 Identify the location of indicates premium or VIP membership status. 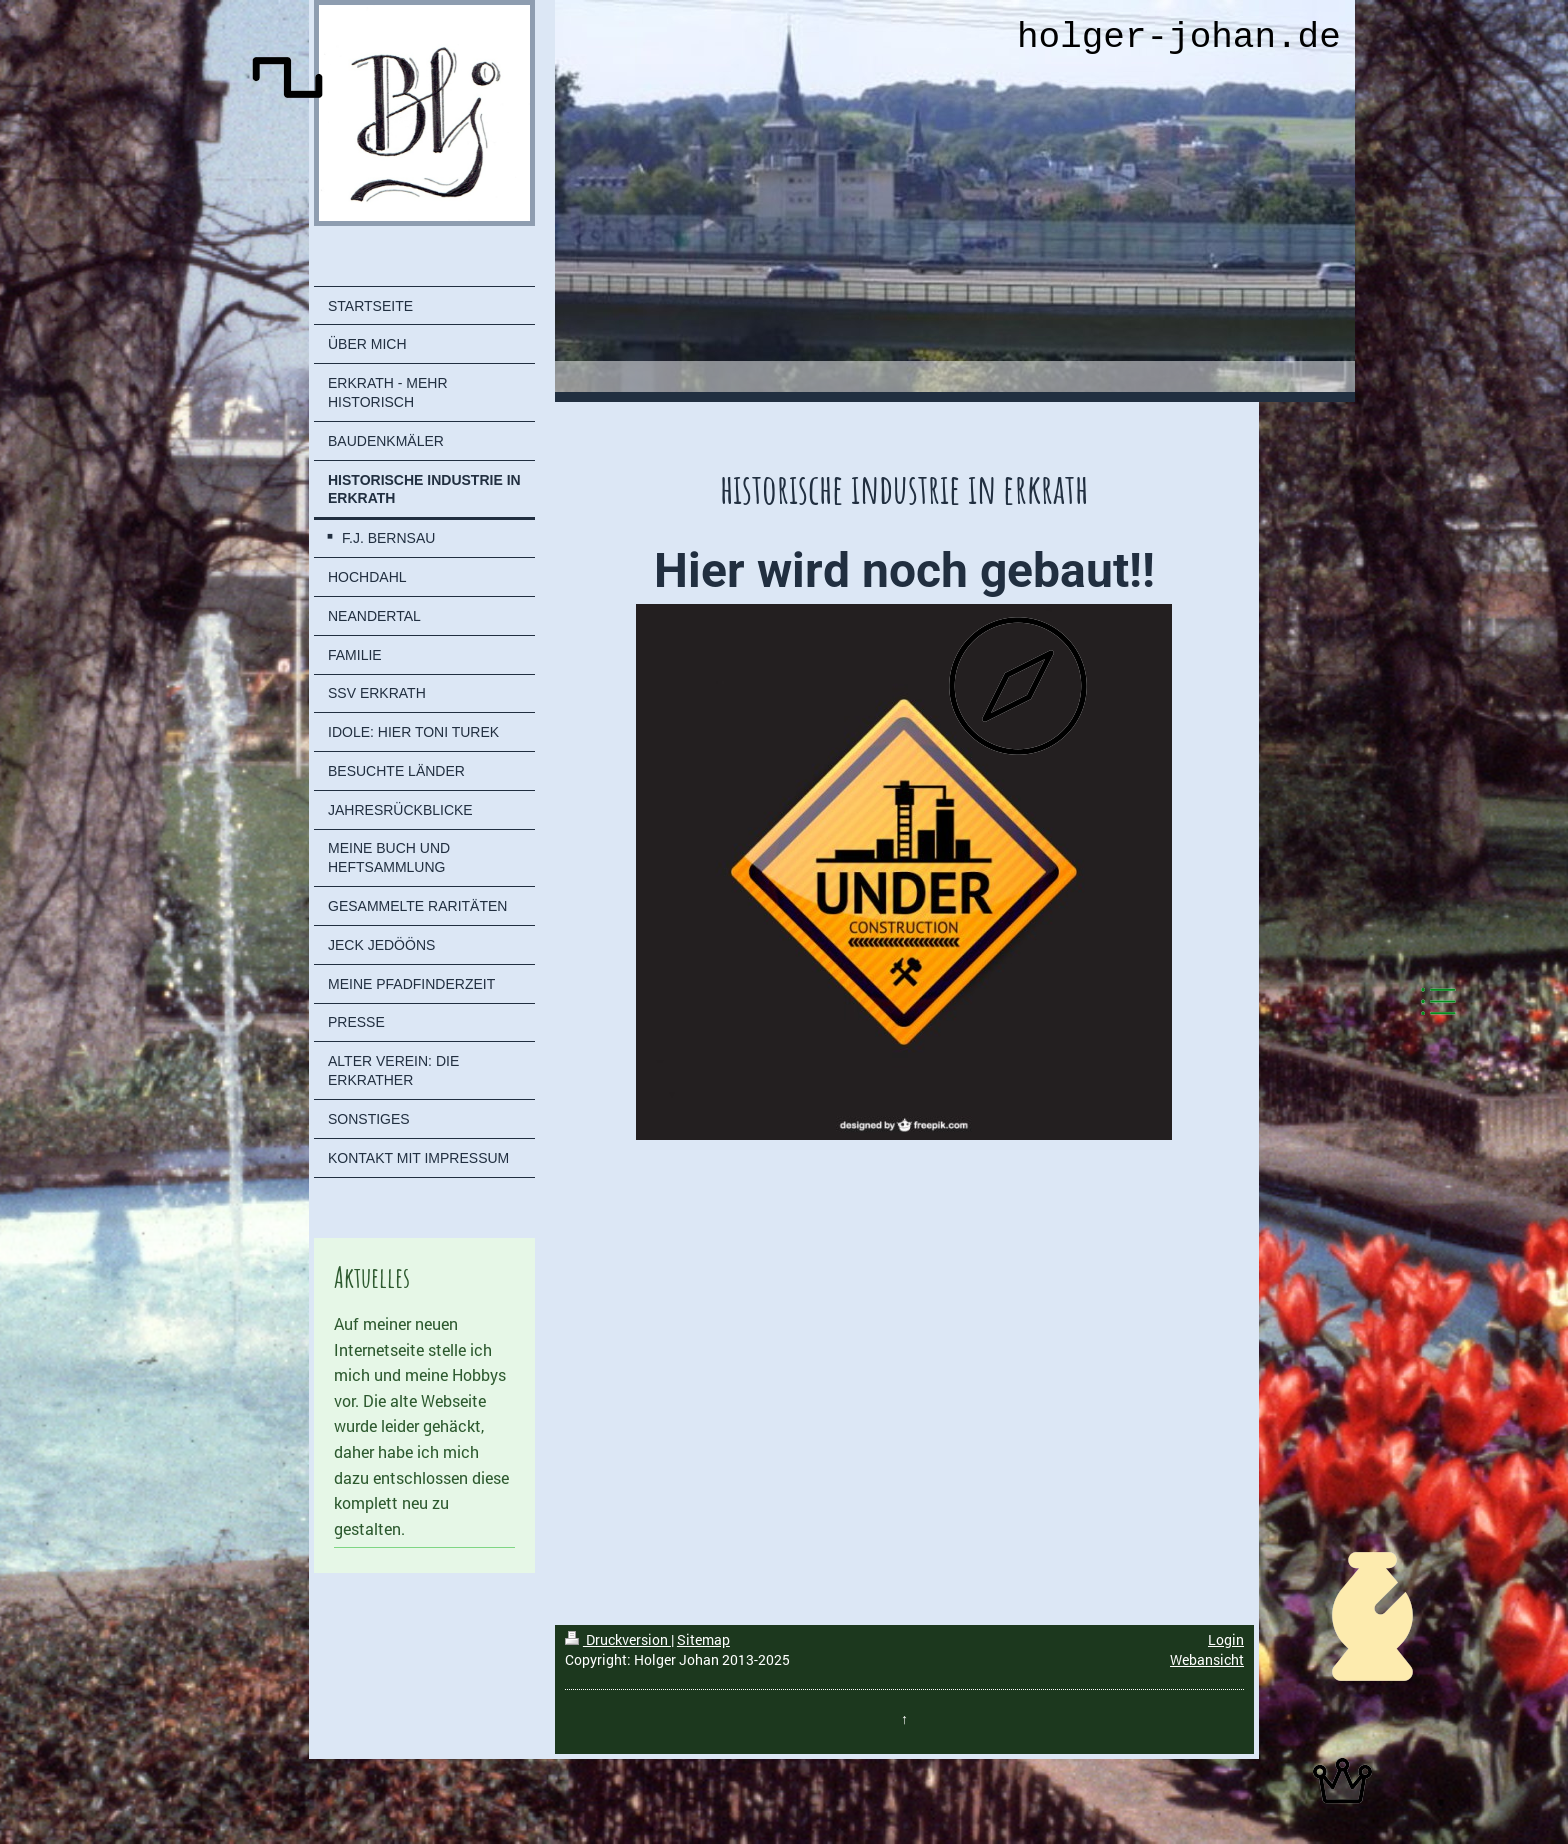
(1342, 1783).